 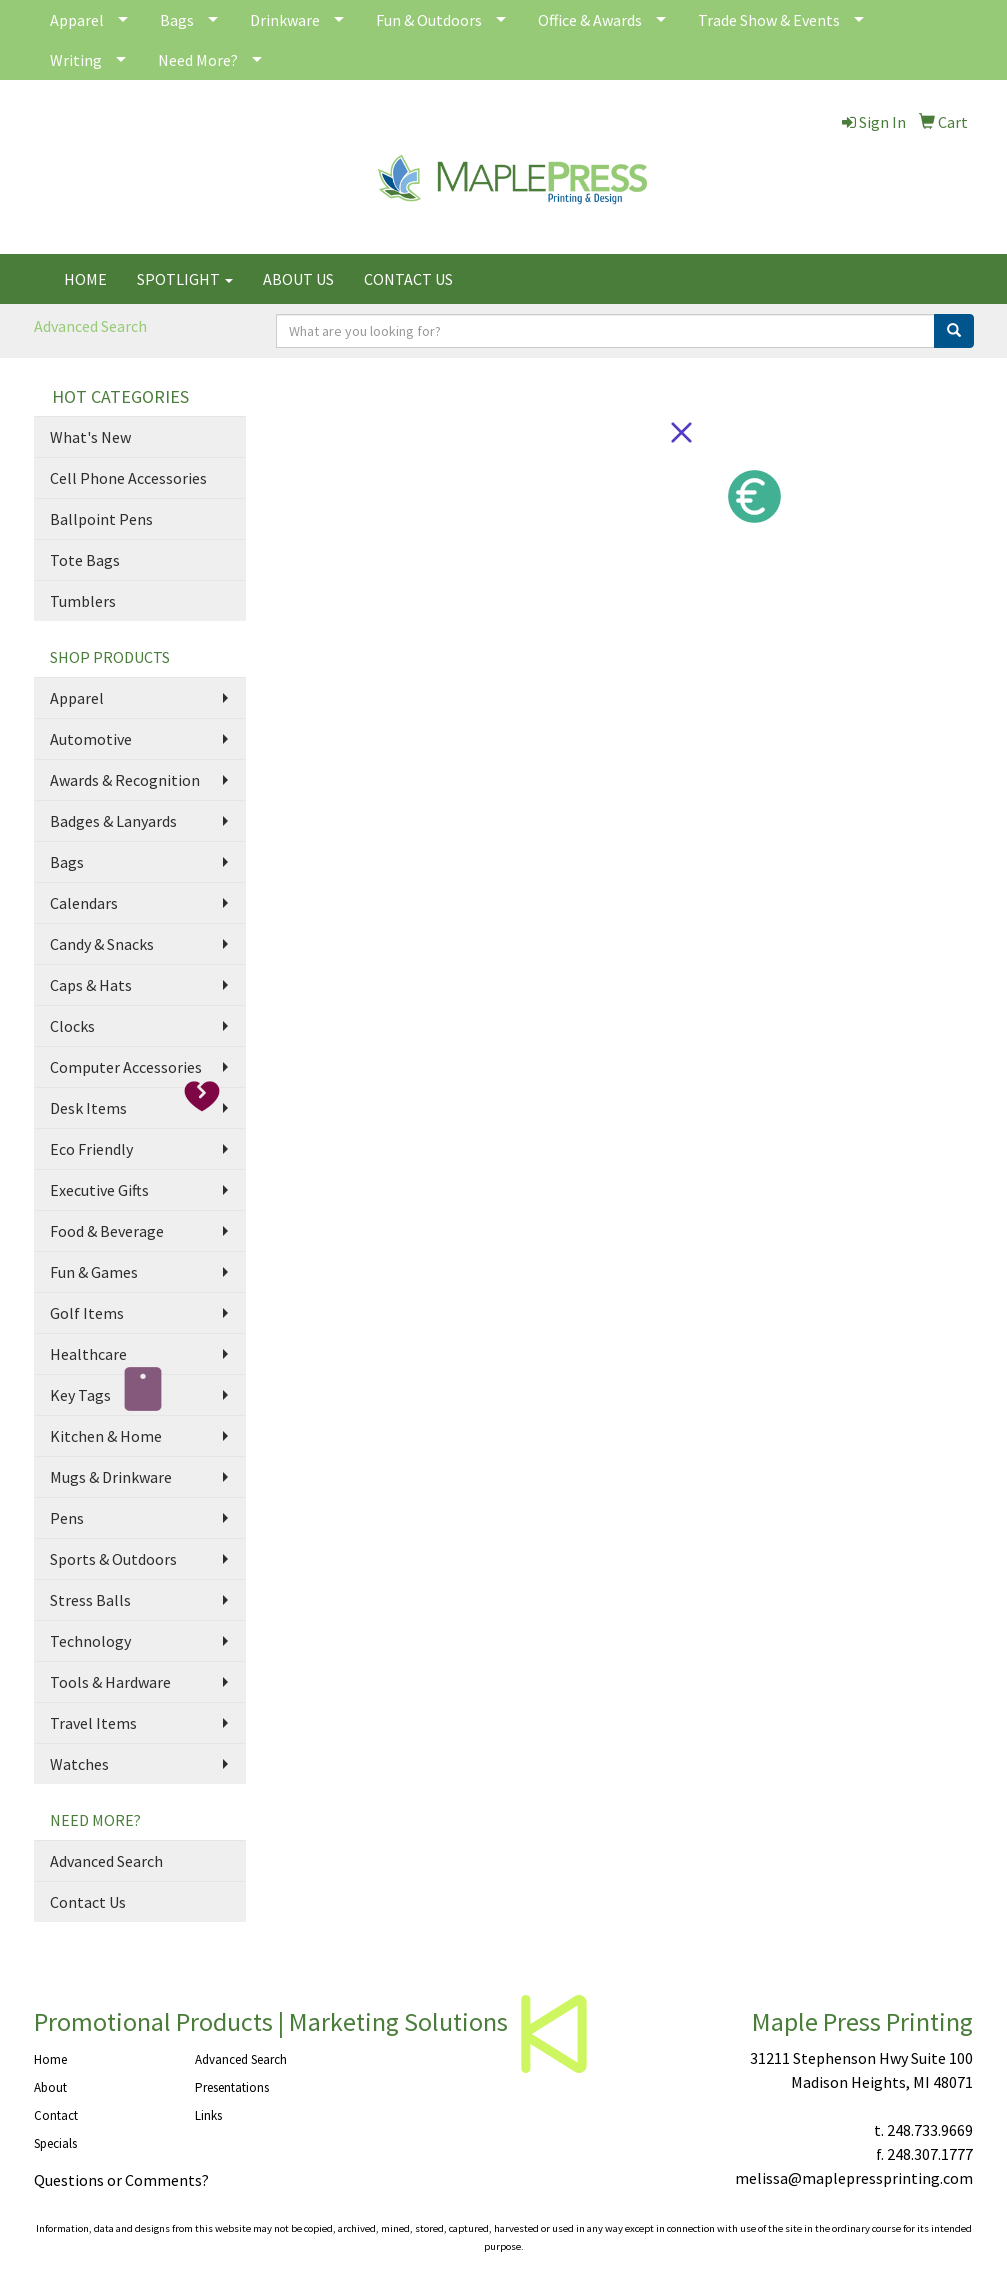 What do you see at coordinates (202, 1095) in the screenshot?
I see `unlike or remove from favorites` at bounding box center [202, 1095].